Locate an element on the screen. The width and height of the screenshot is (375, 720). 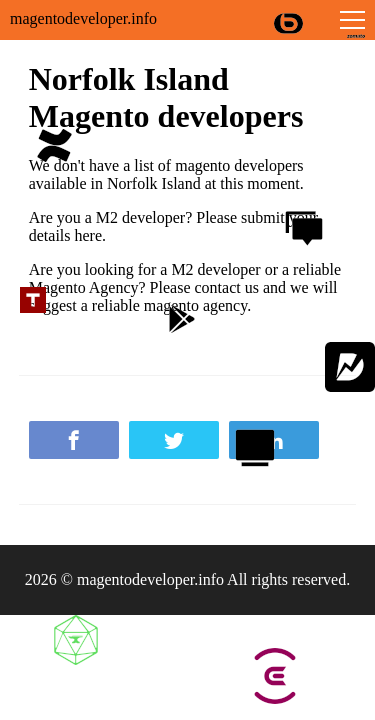
start a discussion or group conversation is located at coordinates (304, 228).